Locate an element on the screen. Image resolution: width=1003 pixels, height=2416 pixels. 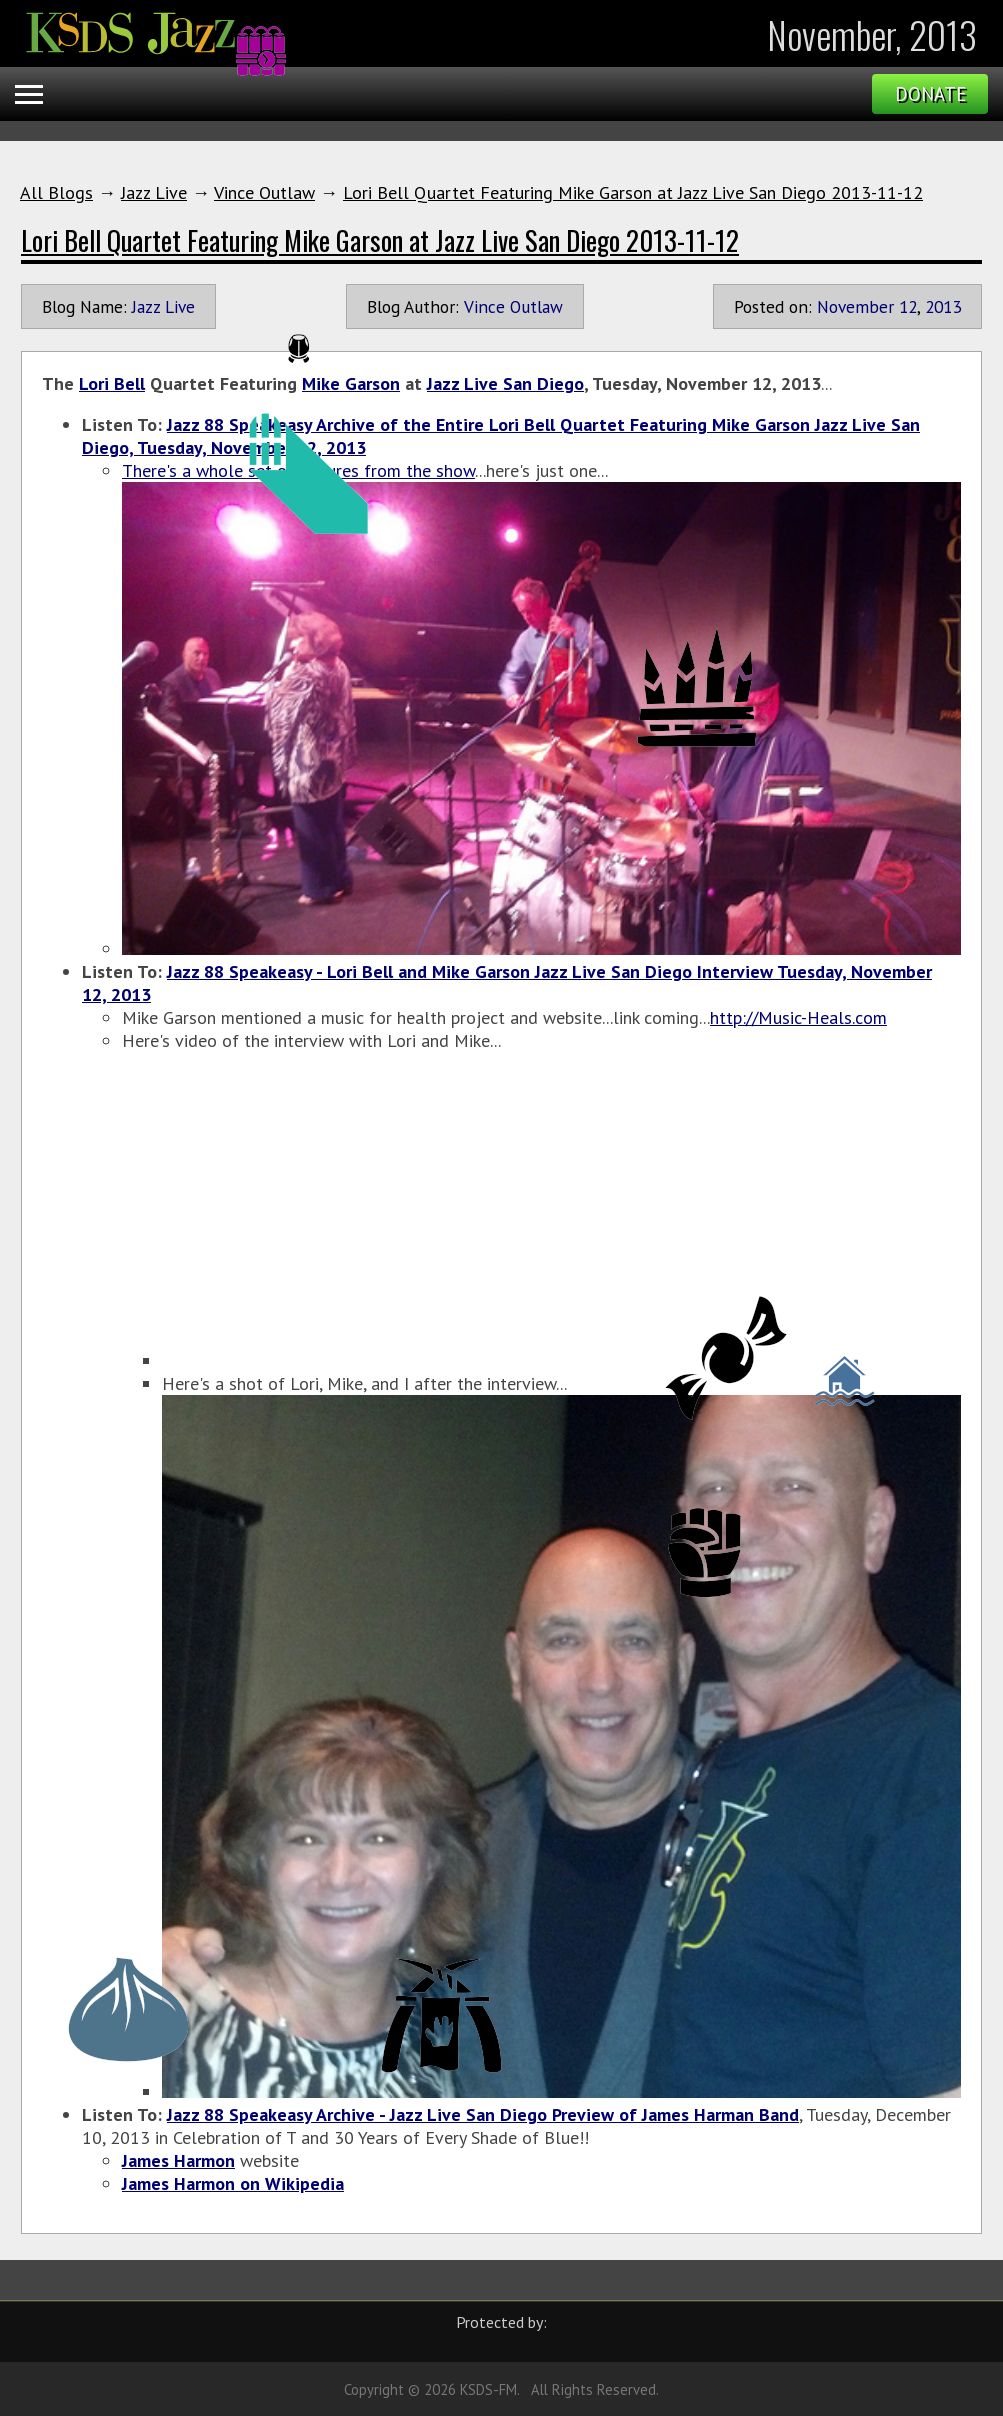
equip armor or protective gear is located at coordinates (298, 348).